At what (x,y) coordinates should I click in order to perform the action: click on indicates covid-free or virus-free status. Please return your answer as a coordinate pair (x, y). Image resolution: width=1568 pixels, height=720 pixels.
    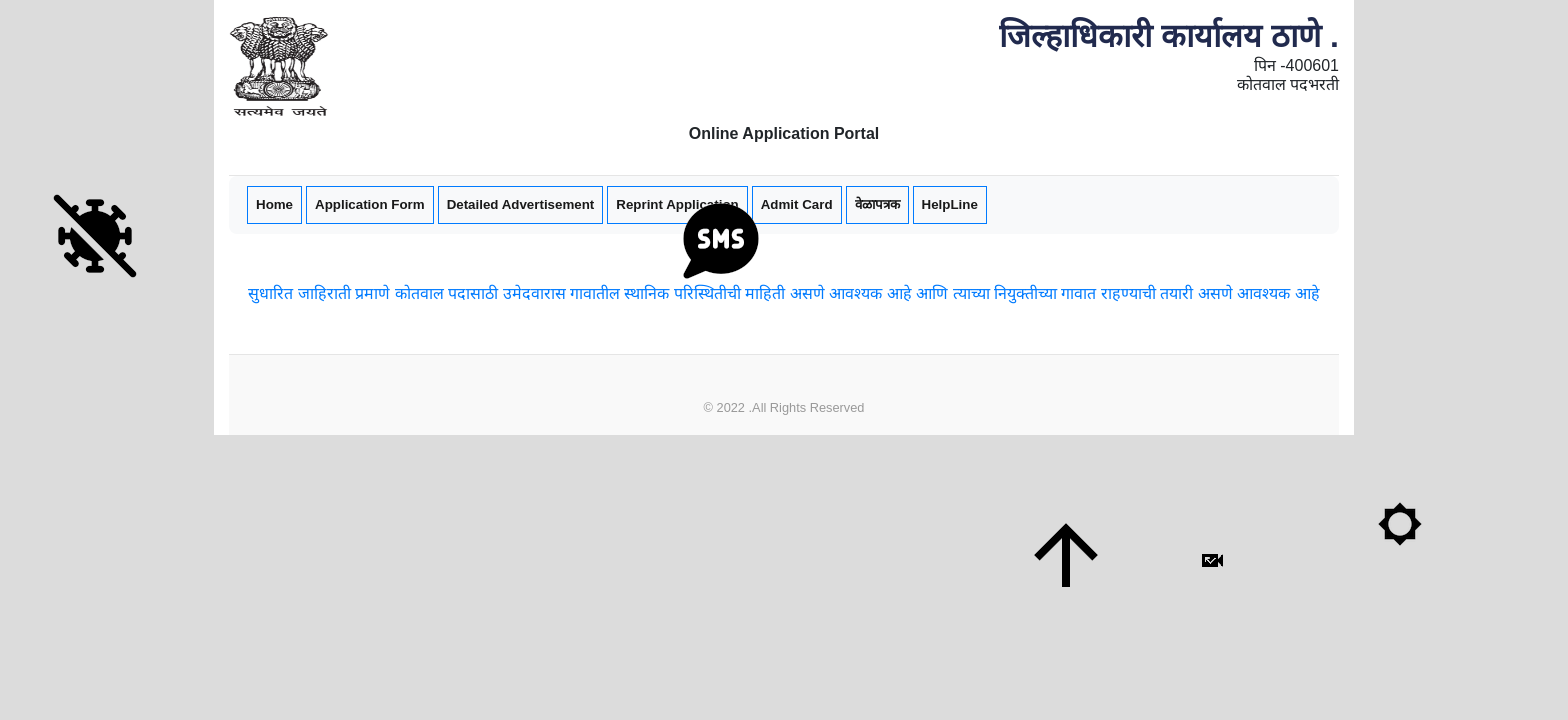
    Looking at the image, I should click on (95, 236).